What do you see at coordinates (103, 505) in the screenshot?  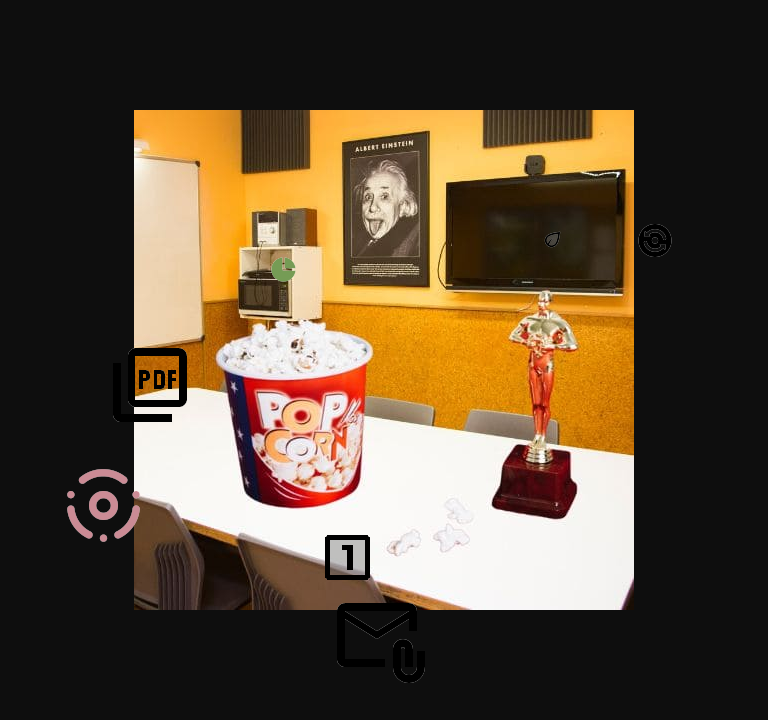 I see `access science or chemistry features` at bounding box center [103, 505].